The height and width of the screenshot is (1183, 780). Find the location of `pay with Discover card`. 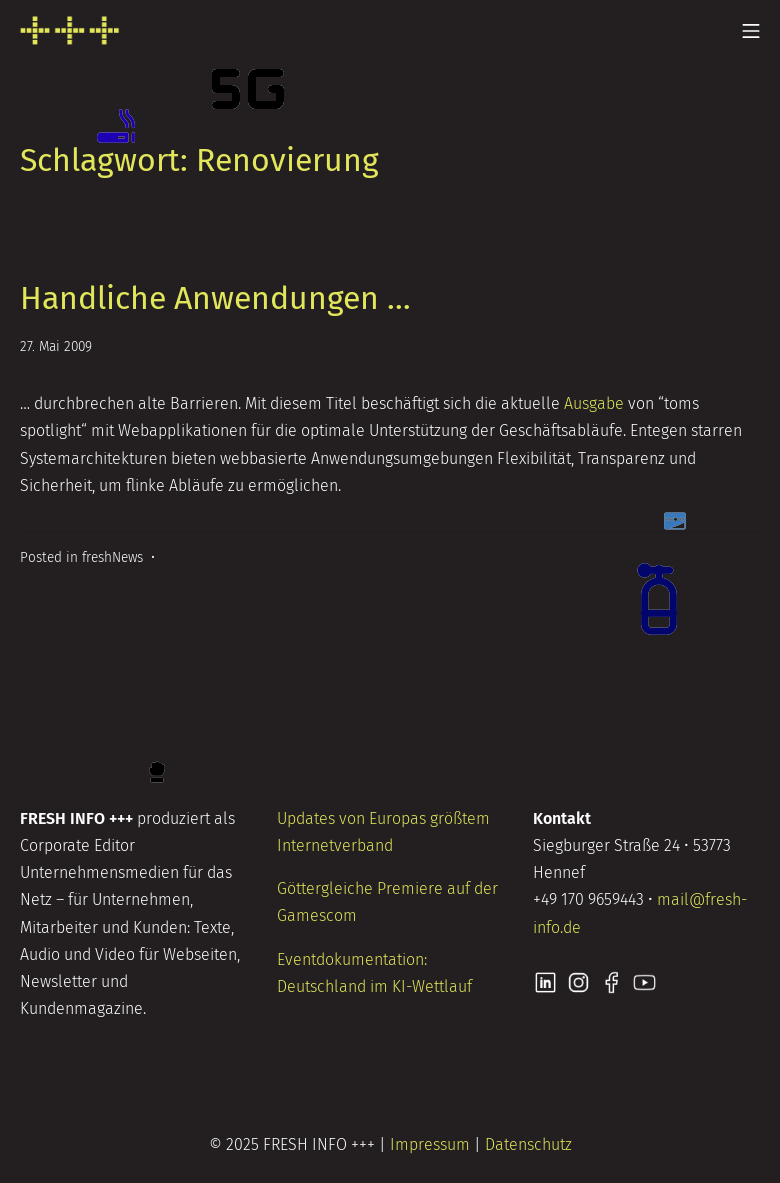

pay with Discover card is located at coordinates (675, 521).